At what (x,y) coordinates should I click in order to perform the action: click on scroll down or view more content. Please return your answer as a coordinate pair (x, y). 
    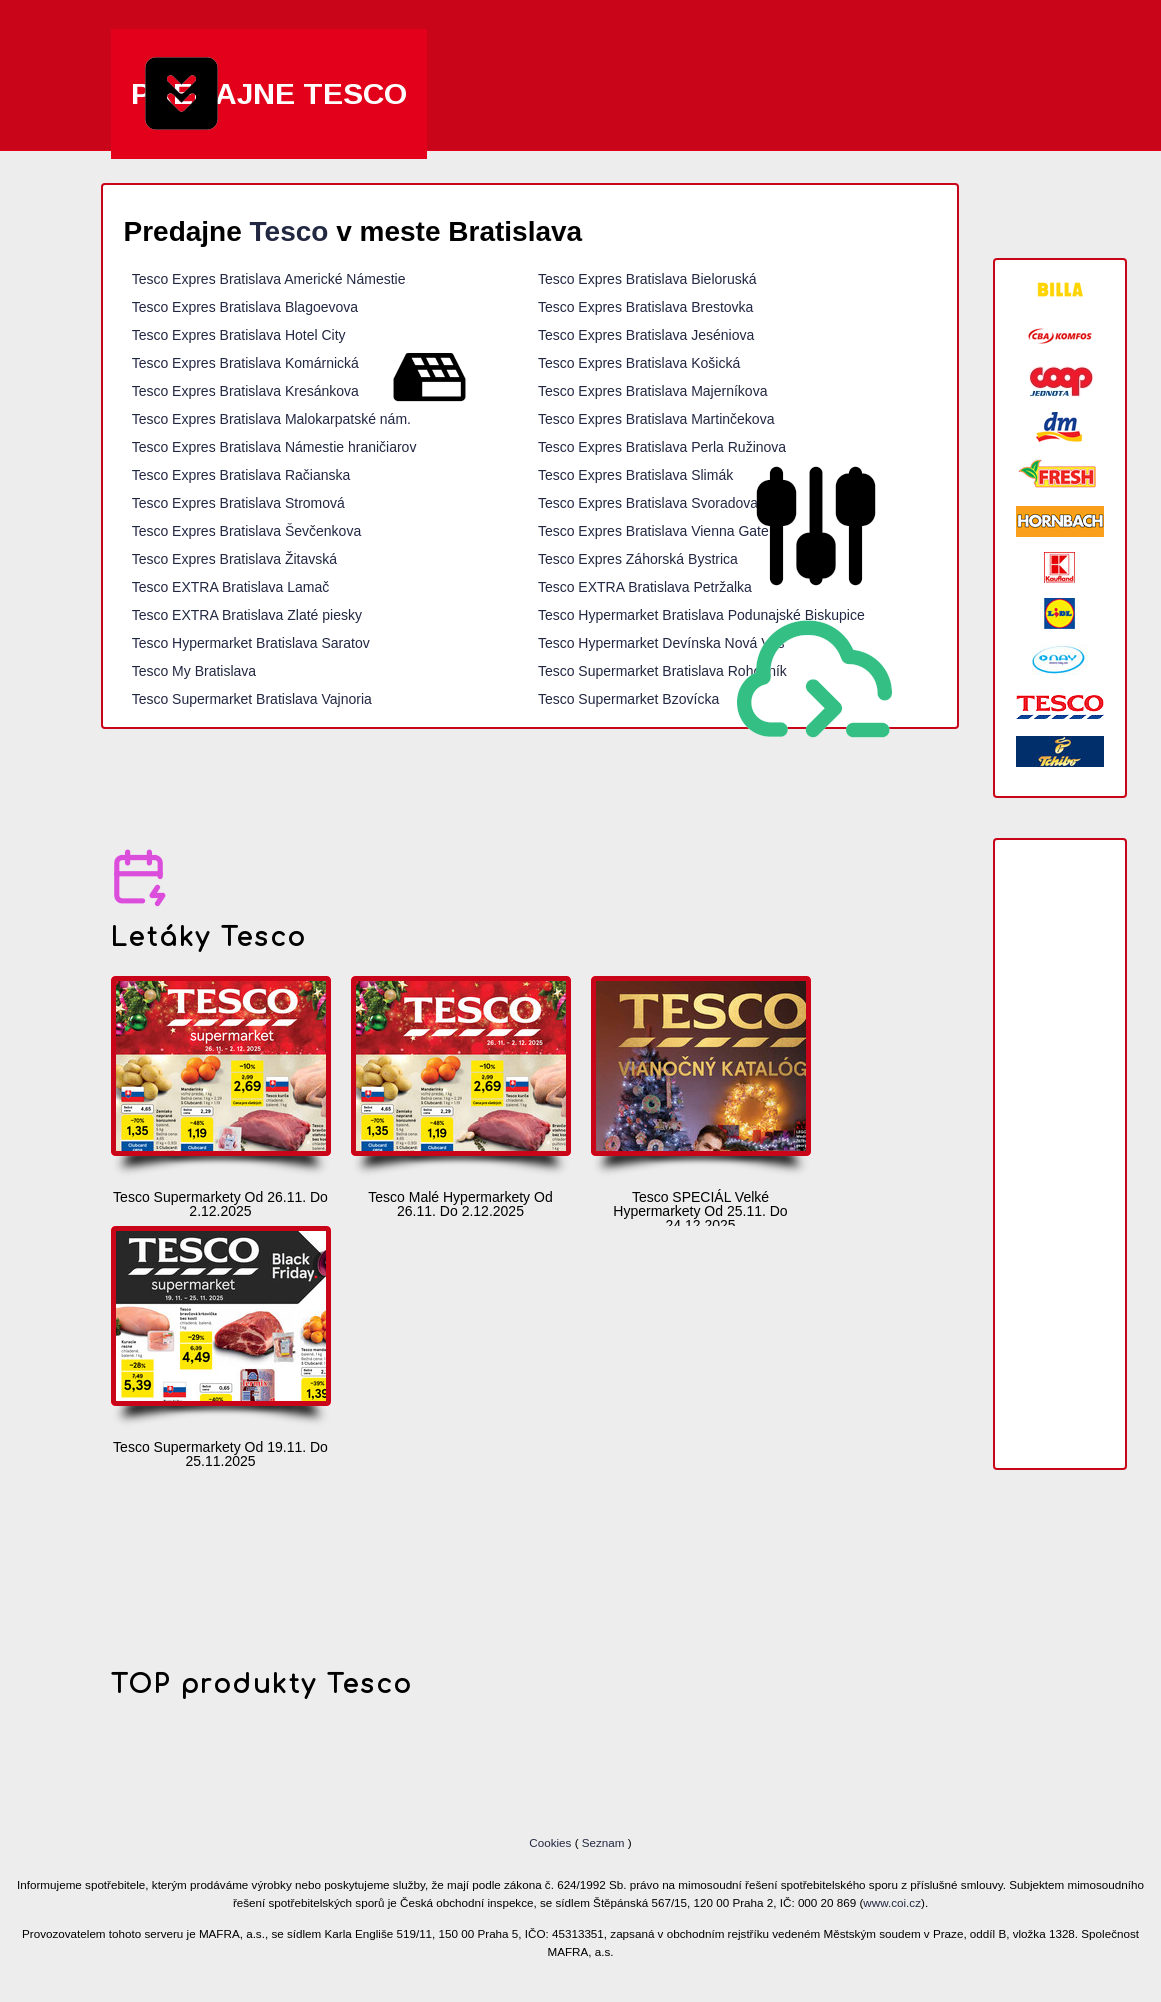
    Looking at the image, I should click on (181, 93).